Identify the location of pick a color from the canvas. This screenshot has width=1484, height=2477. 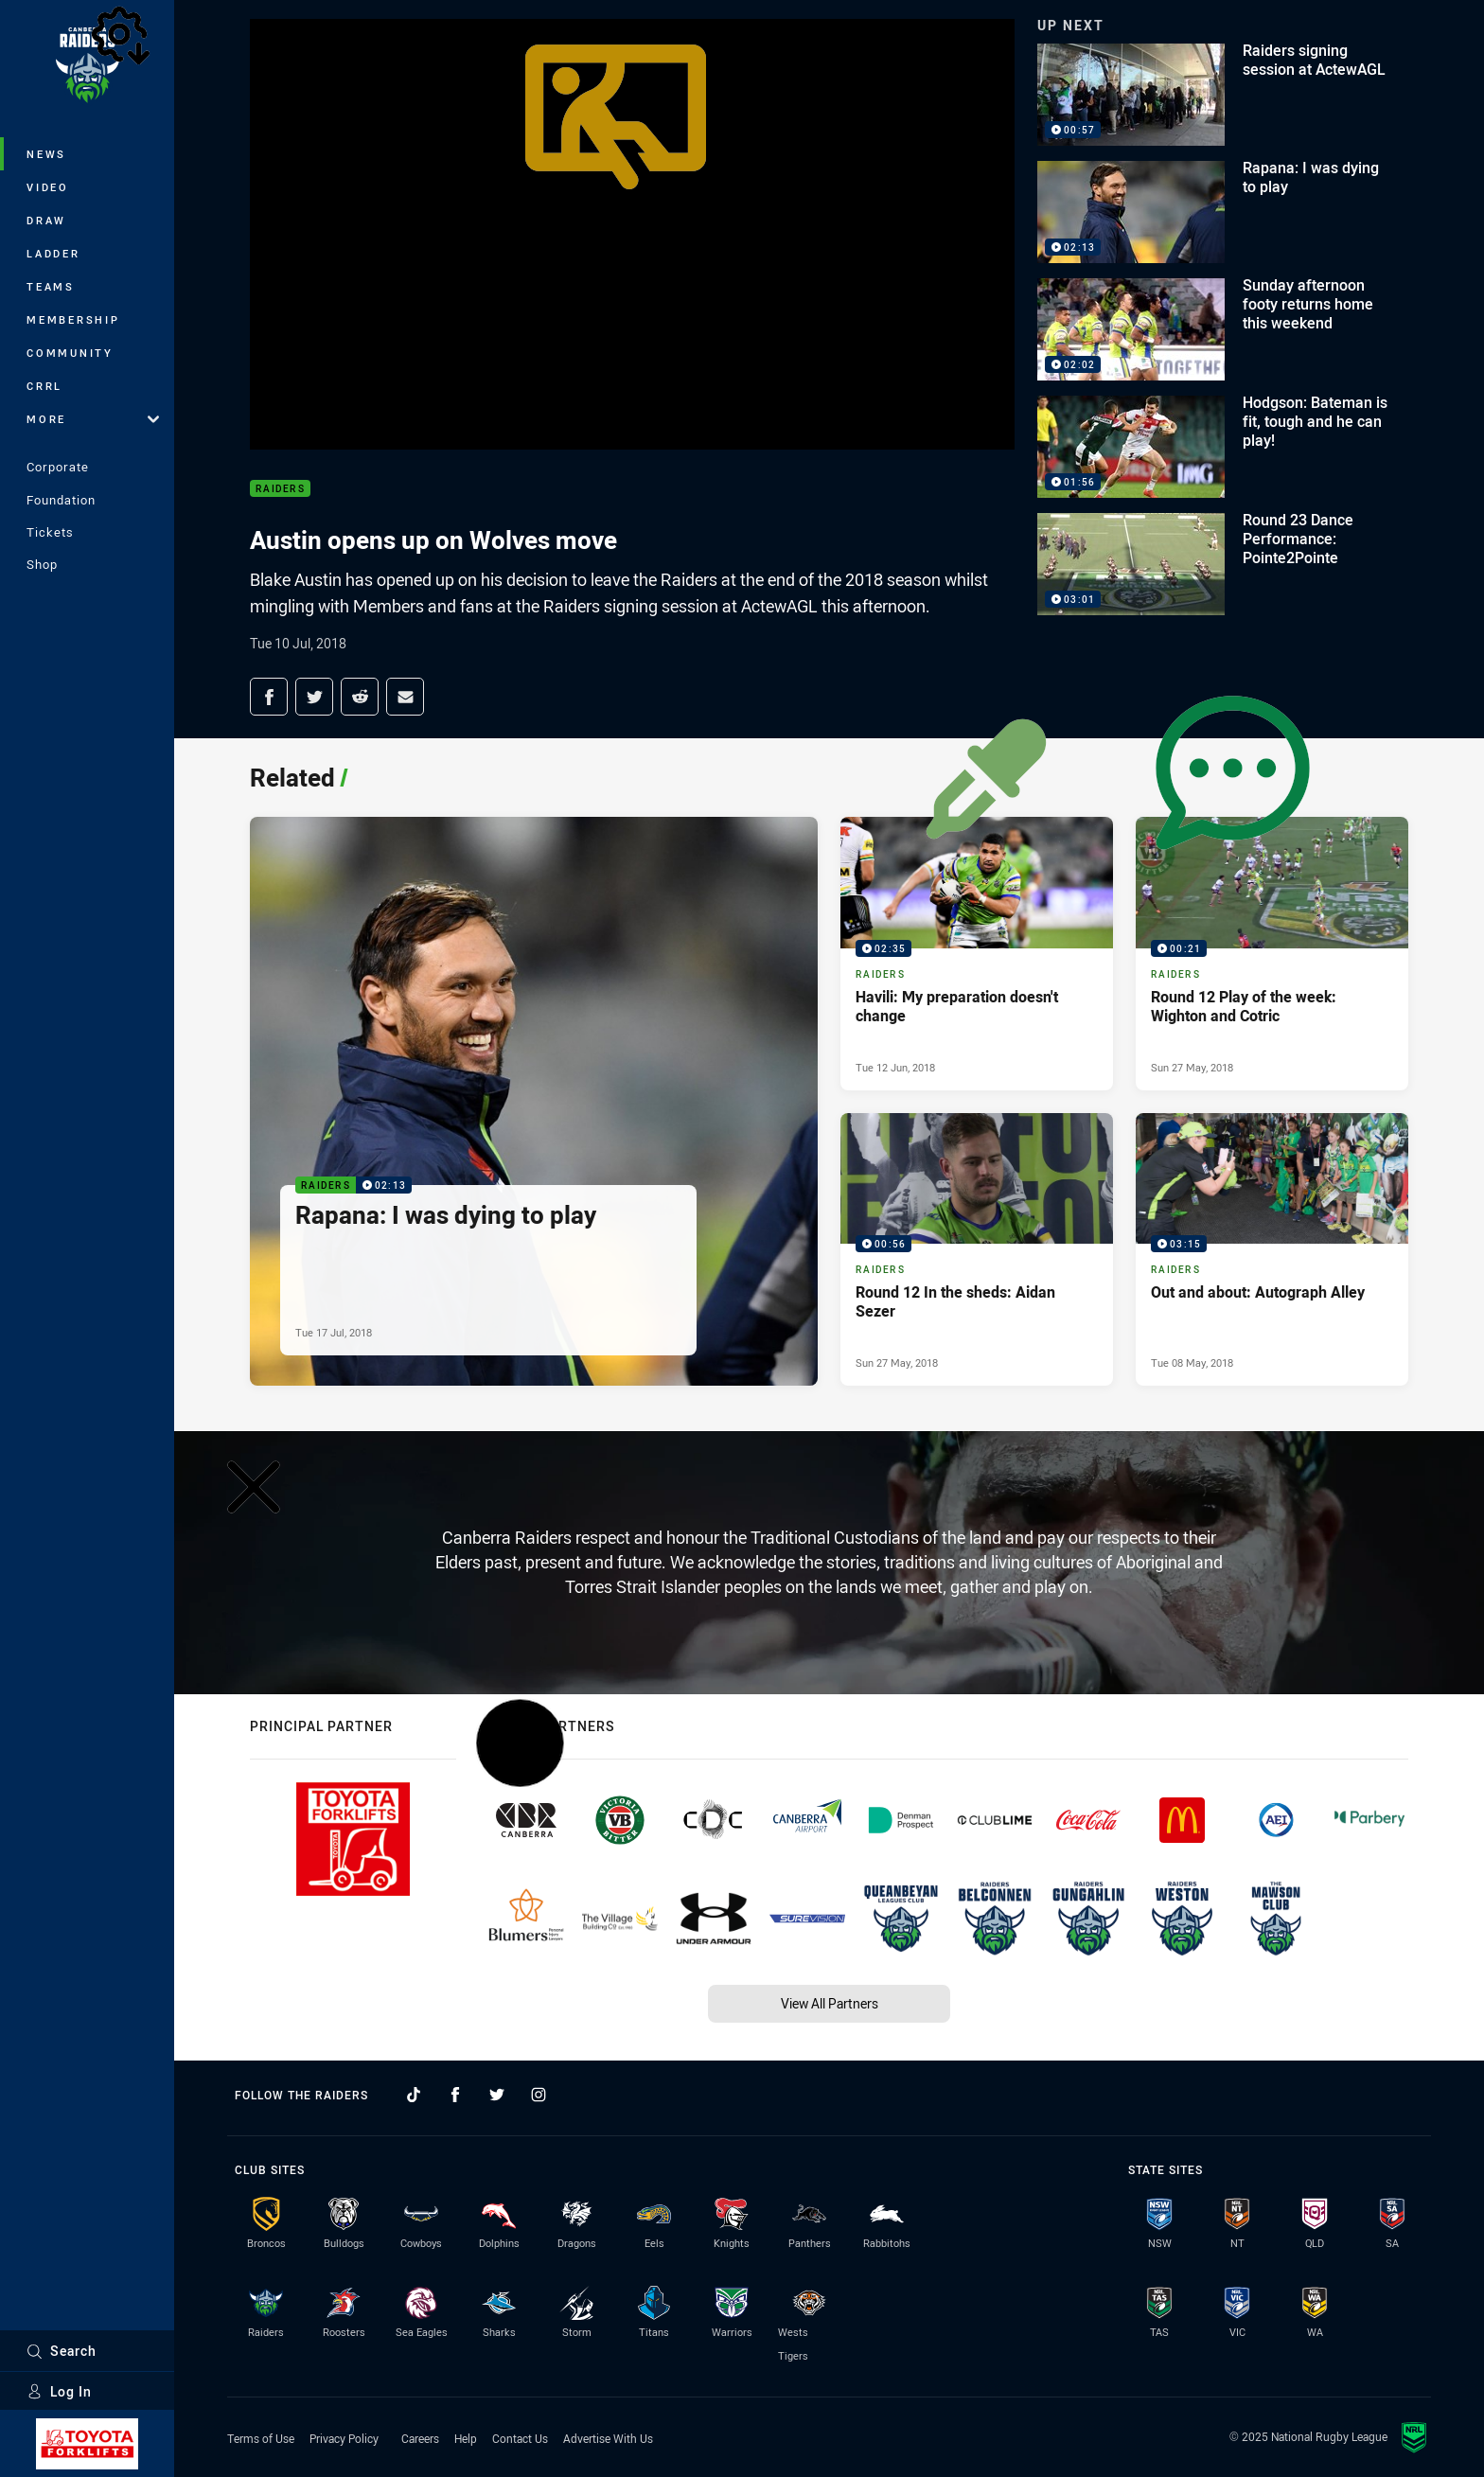
(986, 779).